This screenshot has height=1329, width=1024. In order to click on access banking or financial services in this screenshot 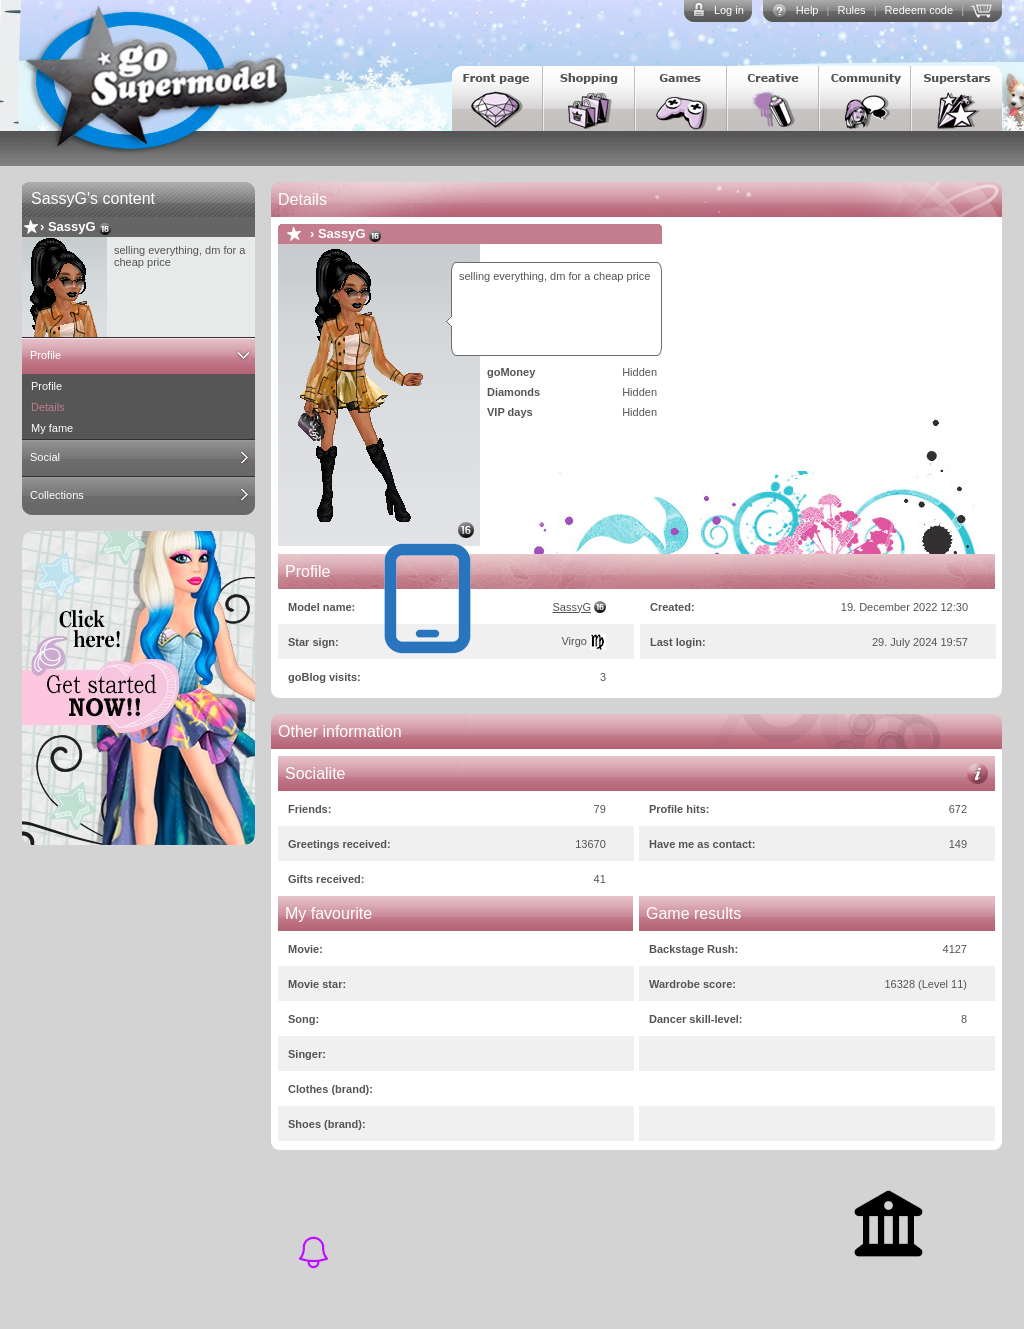, I will do `click(888, 1222)`.